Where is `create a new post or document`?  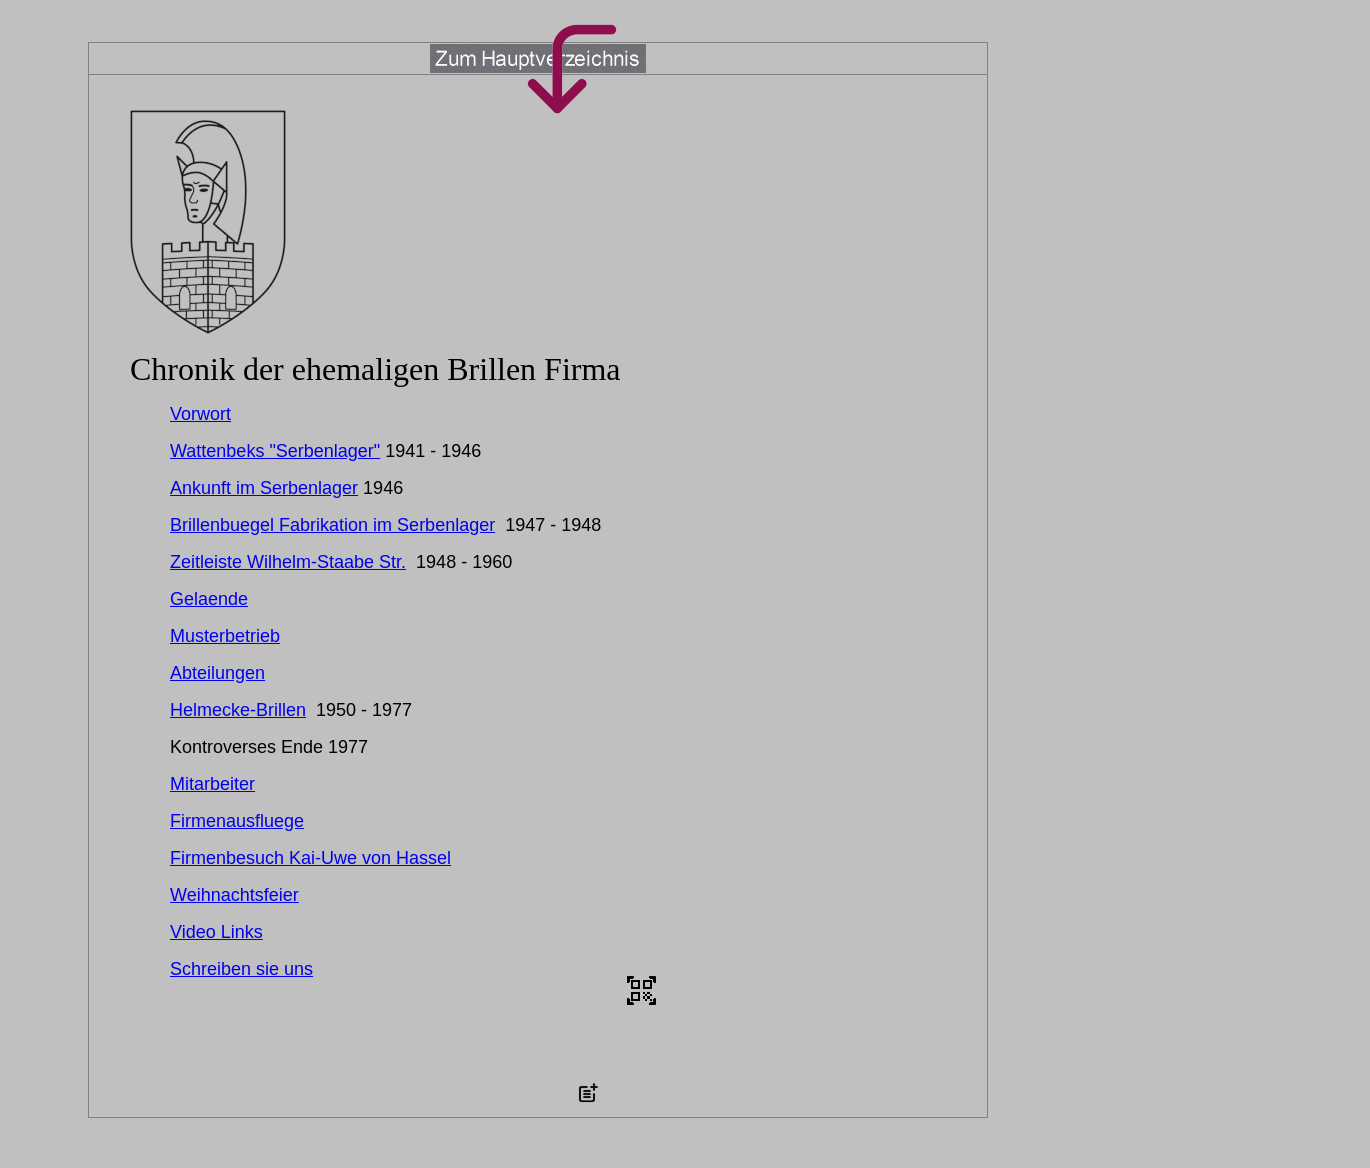
create a new post or document is located at coordinates (588, 1093).